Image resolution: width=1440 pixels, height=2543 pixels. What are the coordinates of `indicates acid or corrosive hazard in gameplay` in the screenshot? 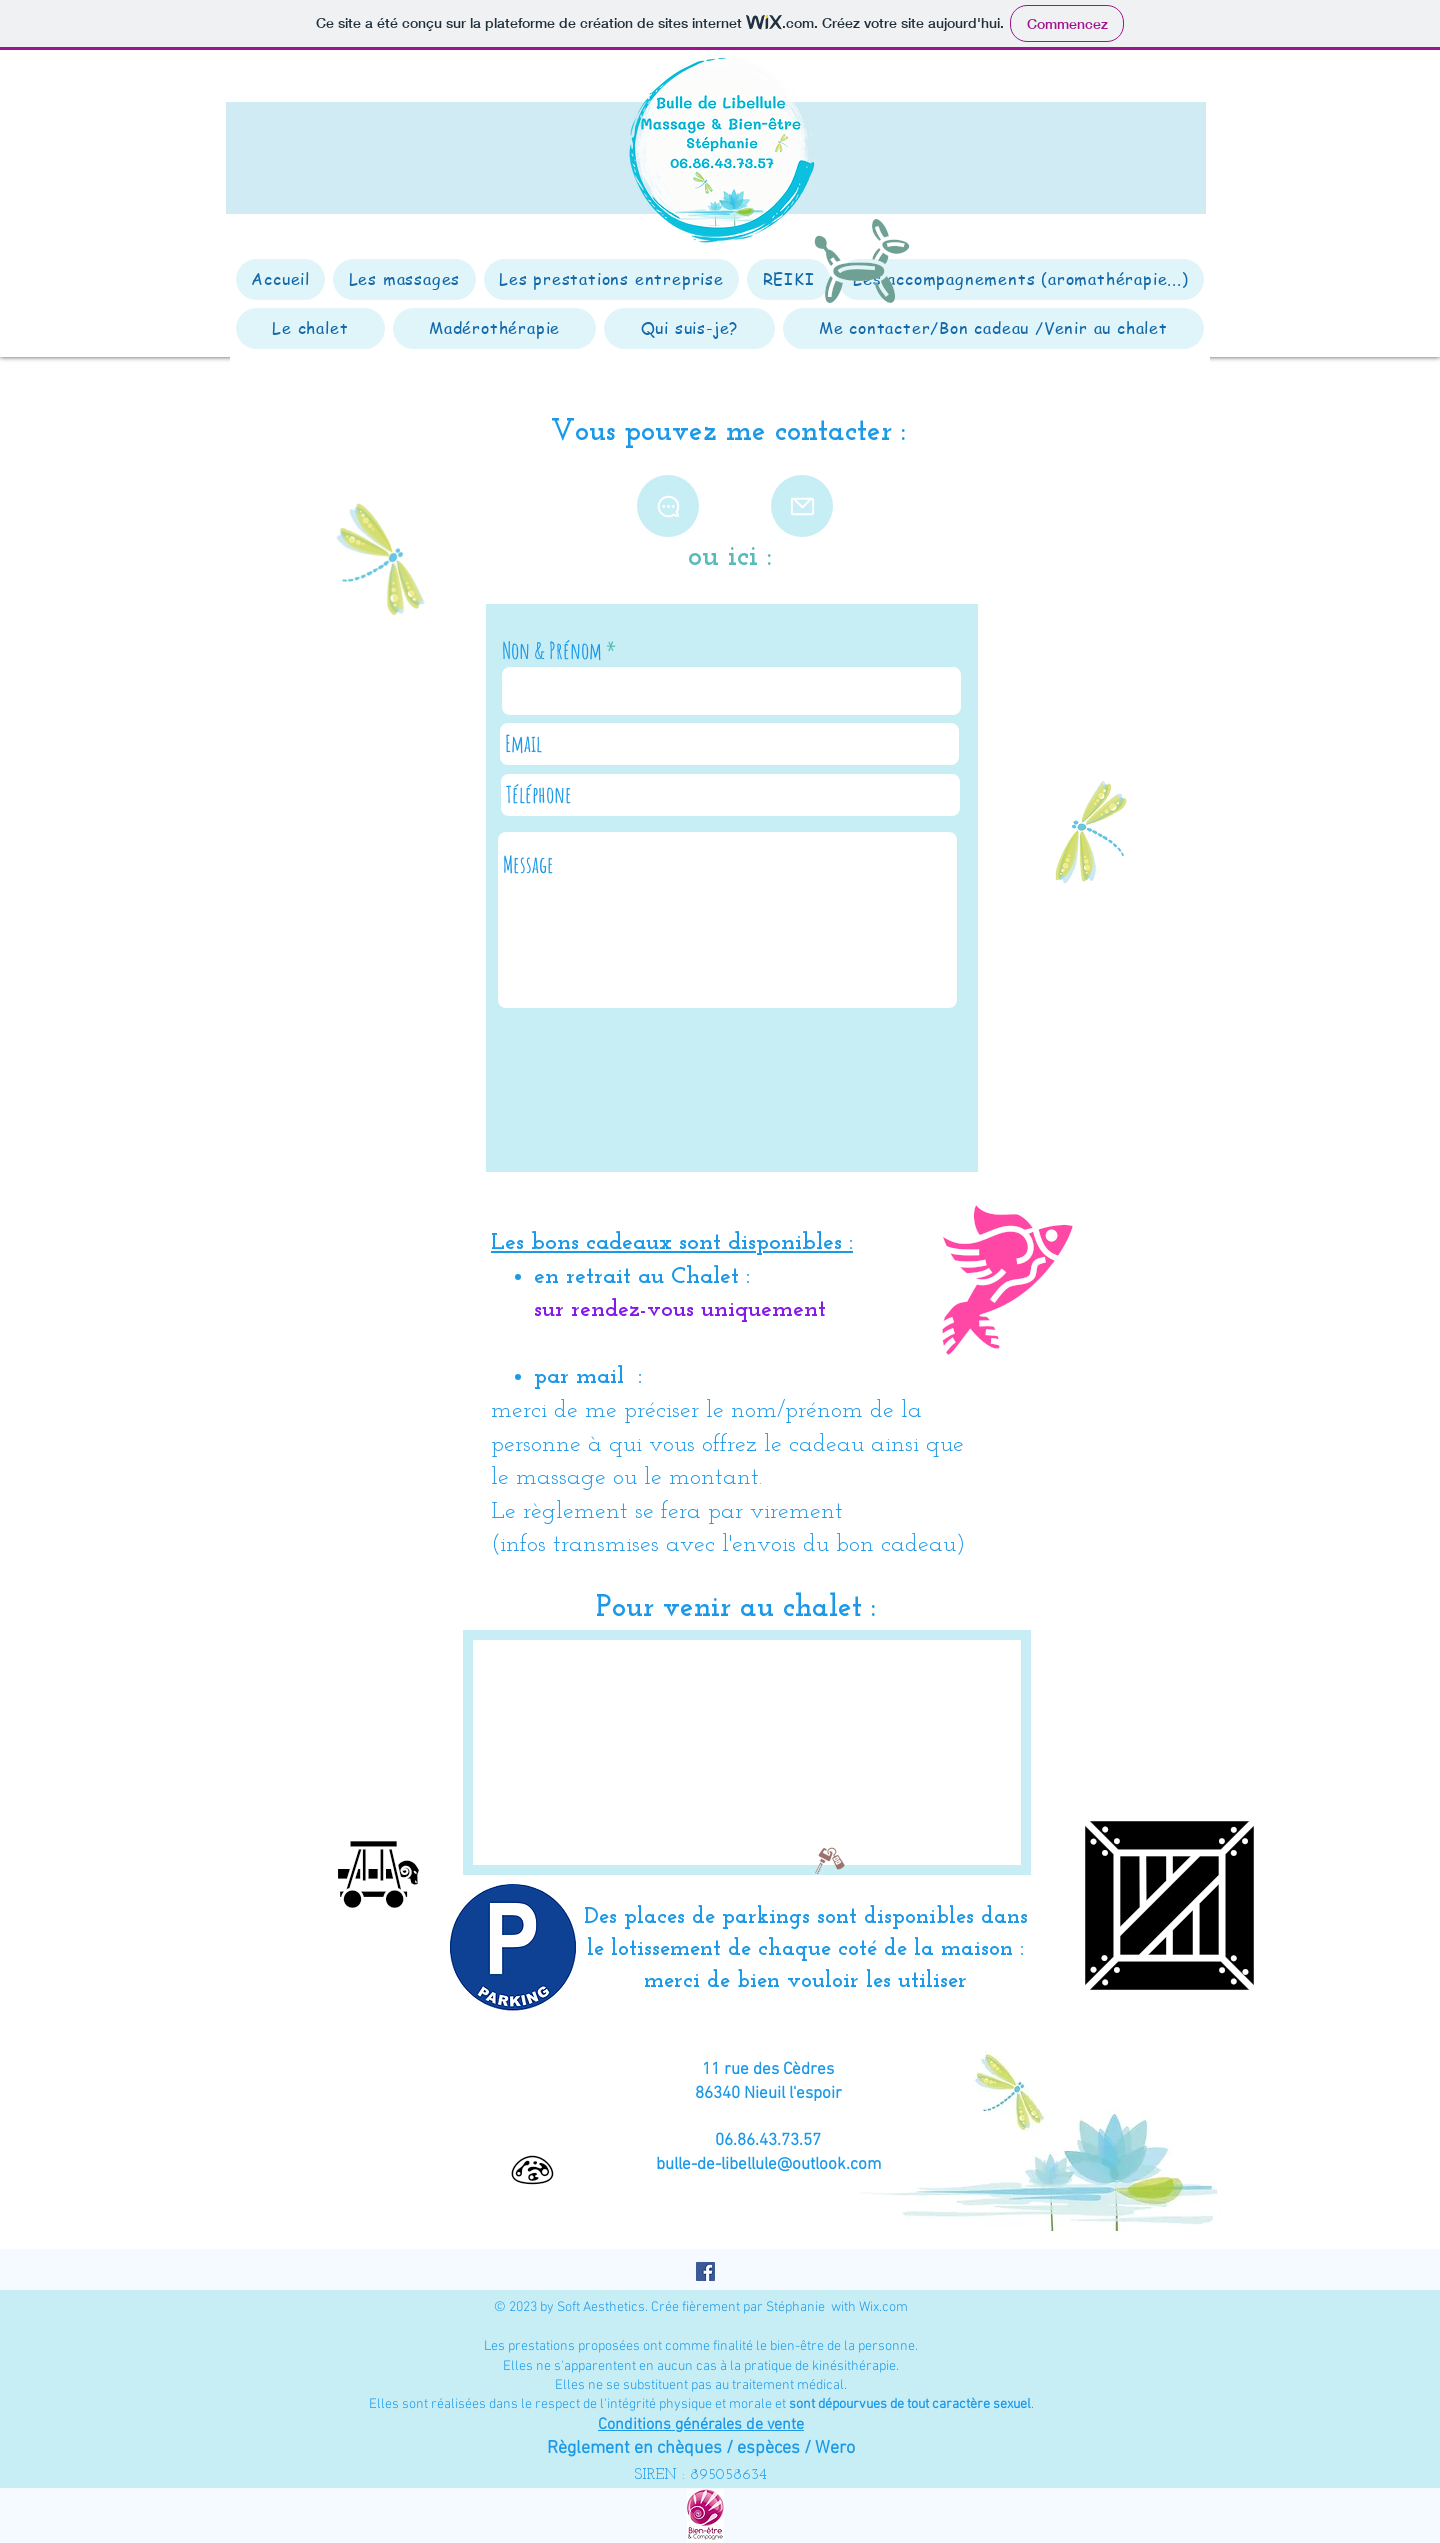 It's located at (532, 2169).